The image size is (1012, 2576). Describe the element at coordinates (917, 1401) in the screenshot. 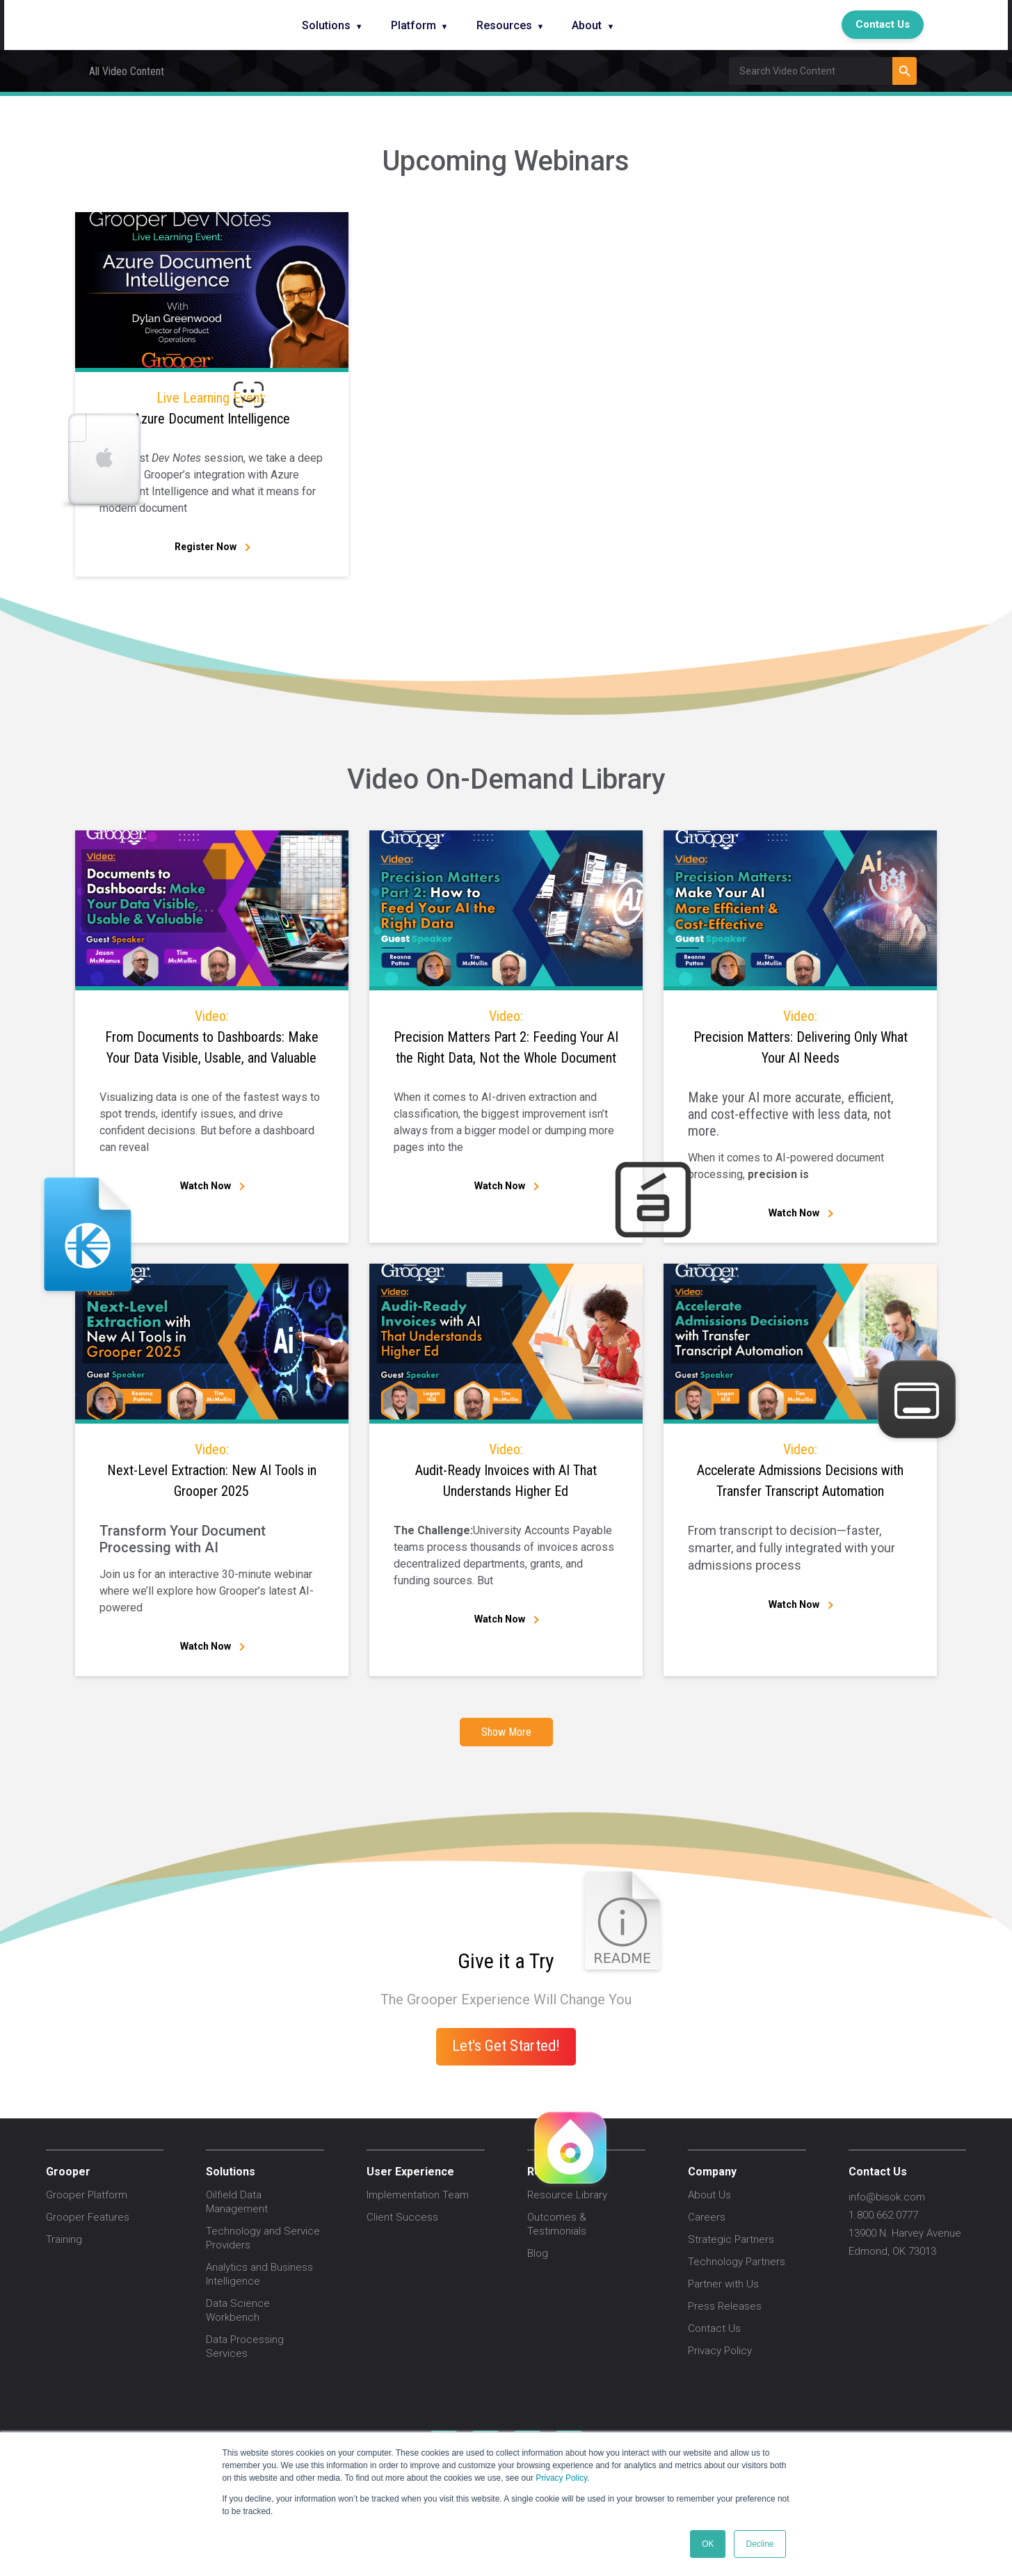

I see `open desktop and screen saver preferences` at that location.